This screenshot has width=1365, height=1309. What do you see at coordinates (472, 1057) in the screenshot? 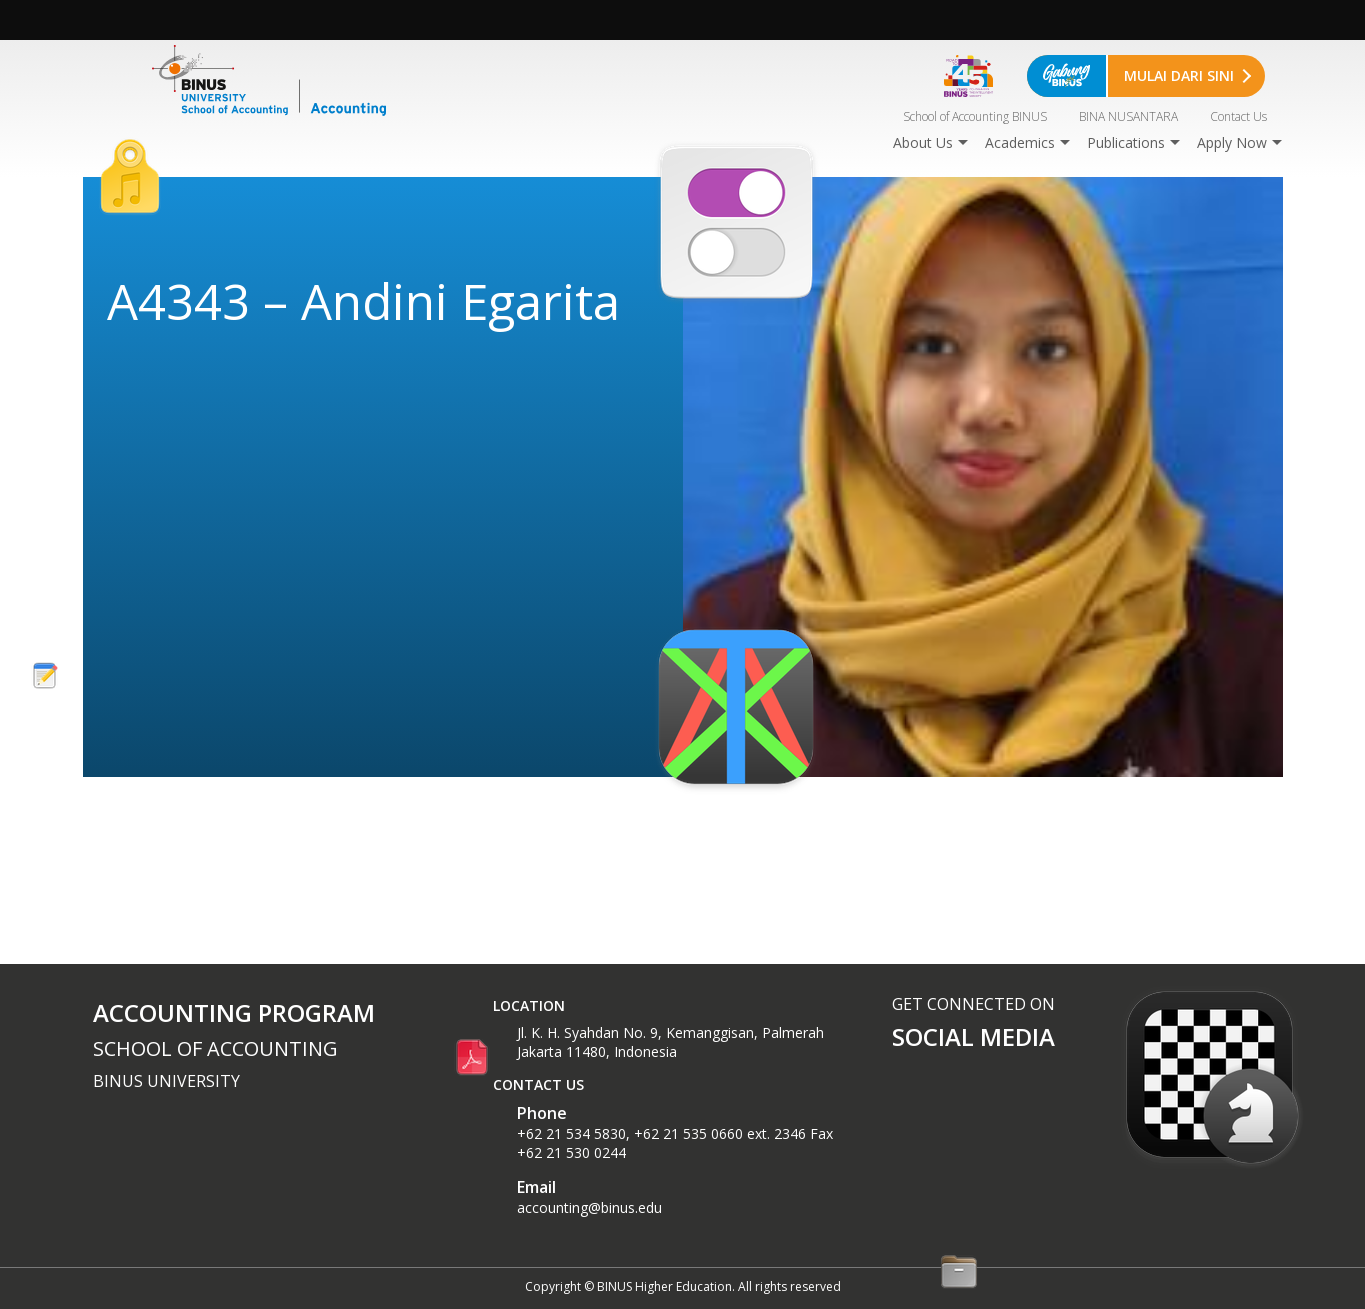
I see `a compressed pdf document file` at bounding box center [472, 1057].